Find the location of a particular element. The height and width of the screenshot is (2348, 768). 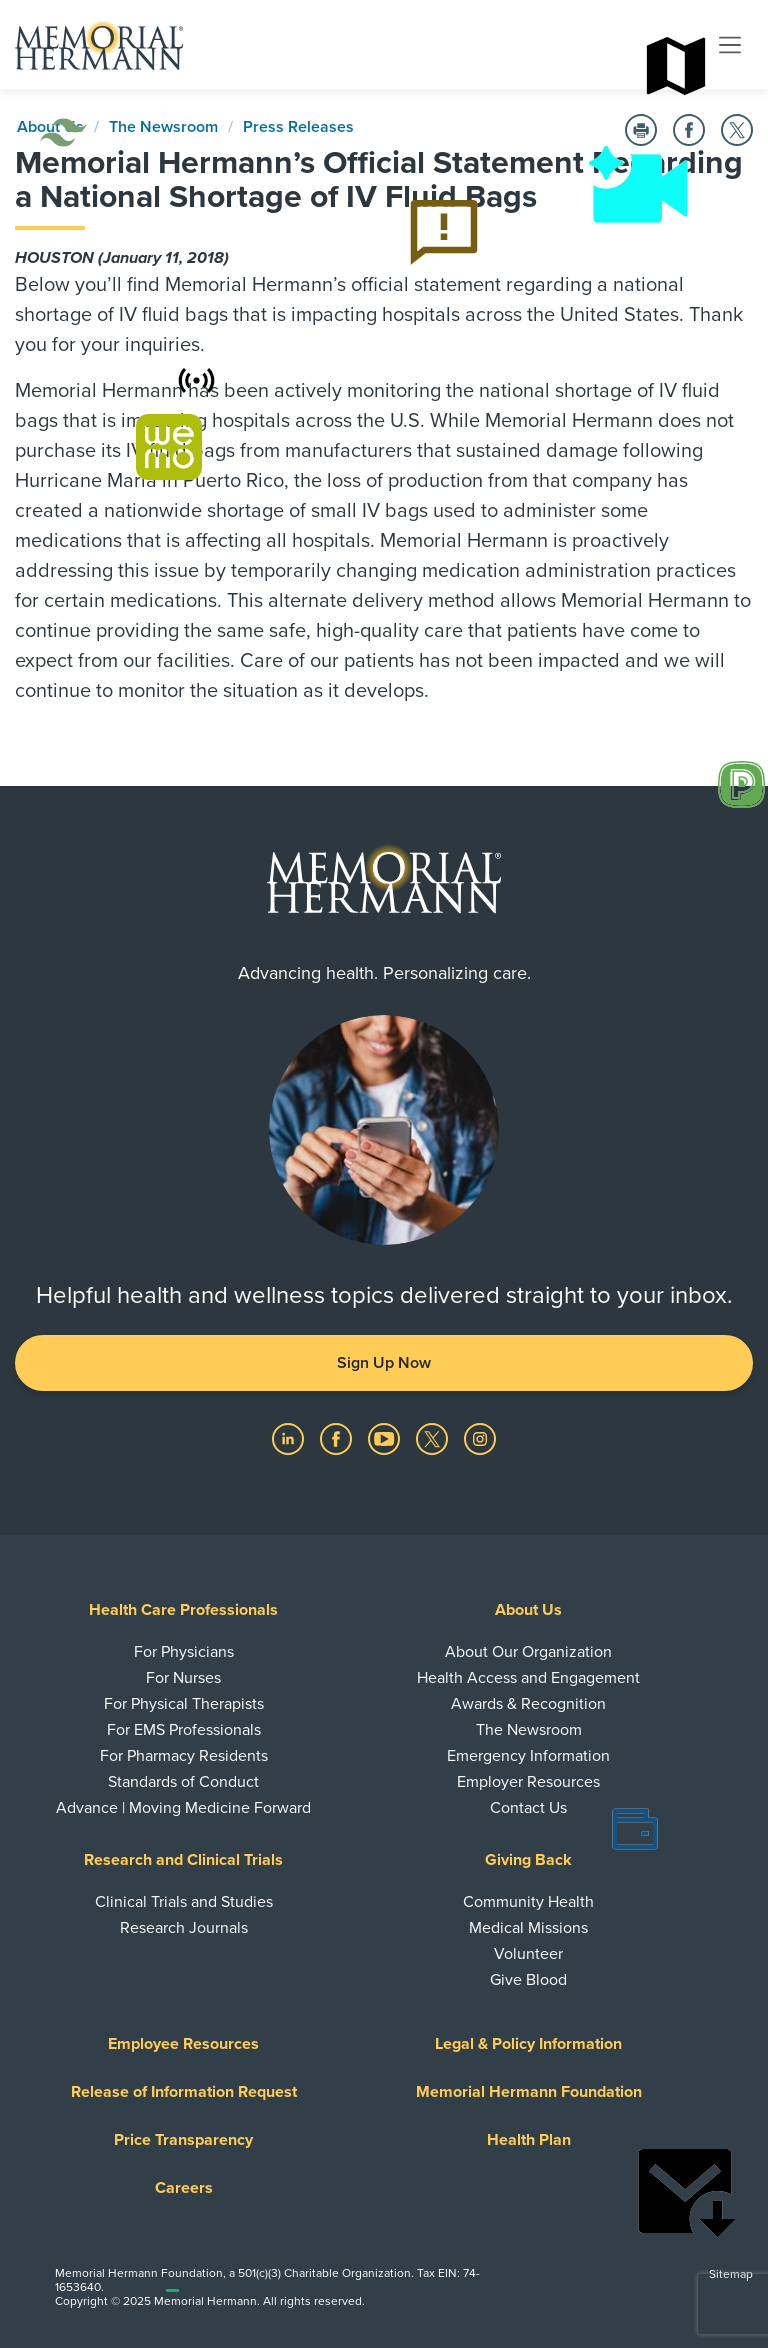

open map view is located at coordinates (676, 66).